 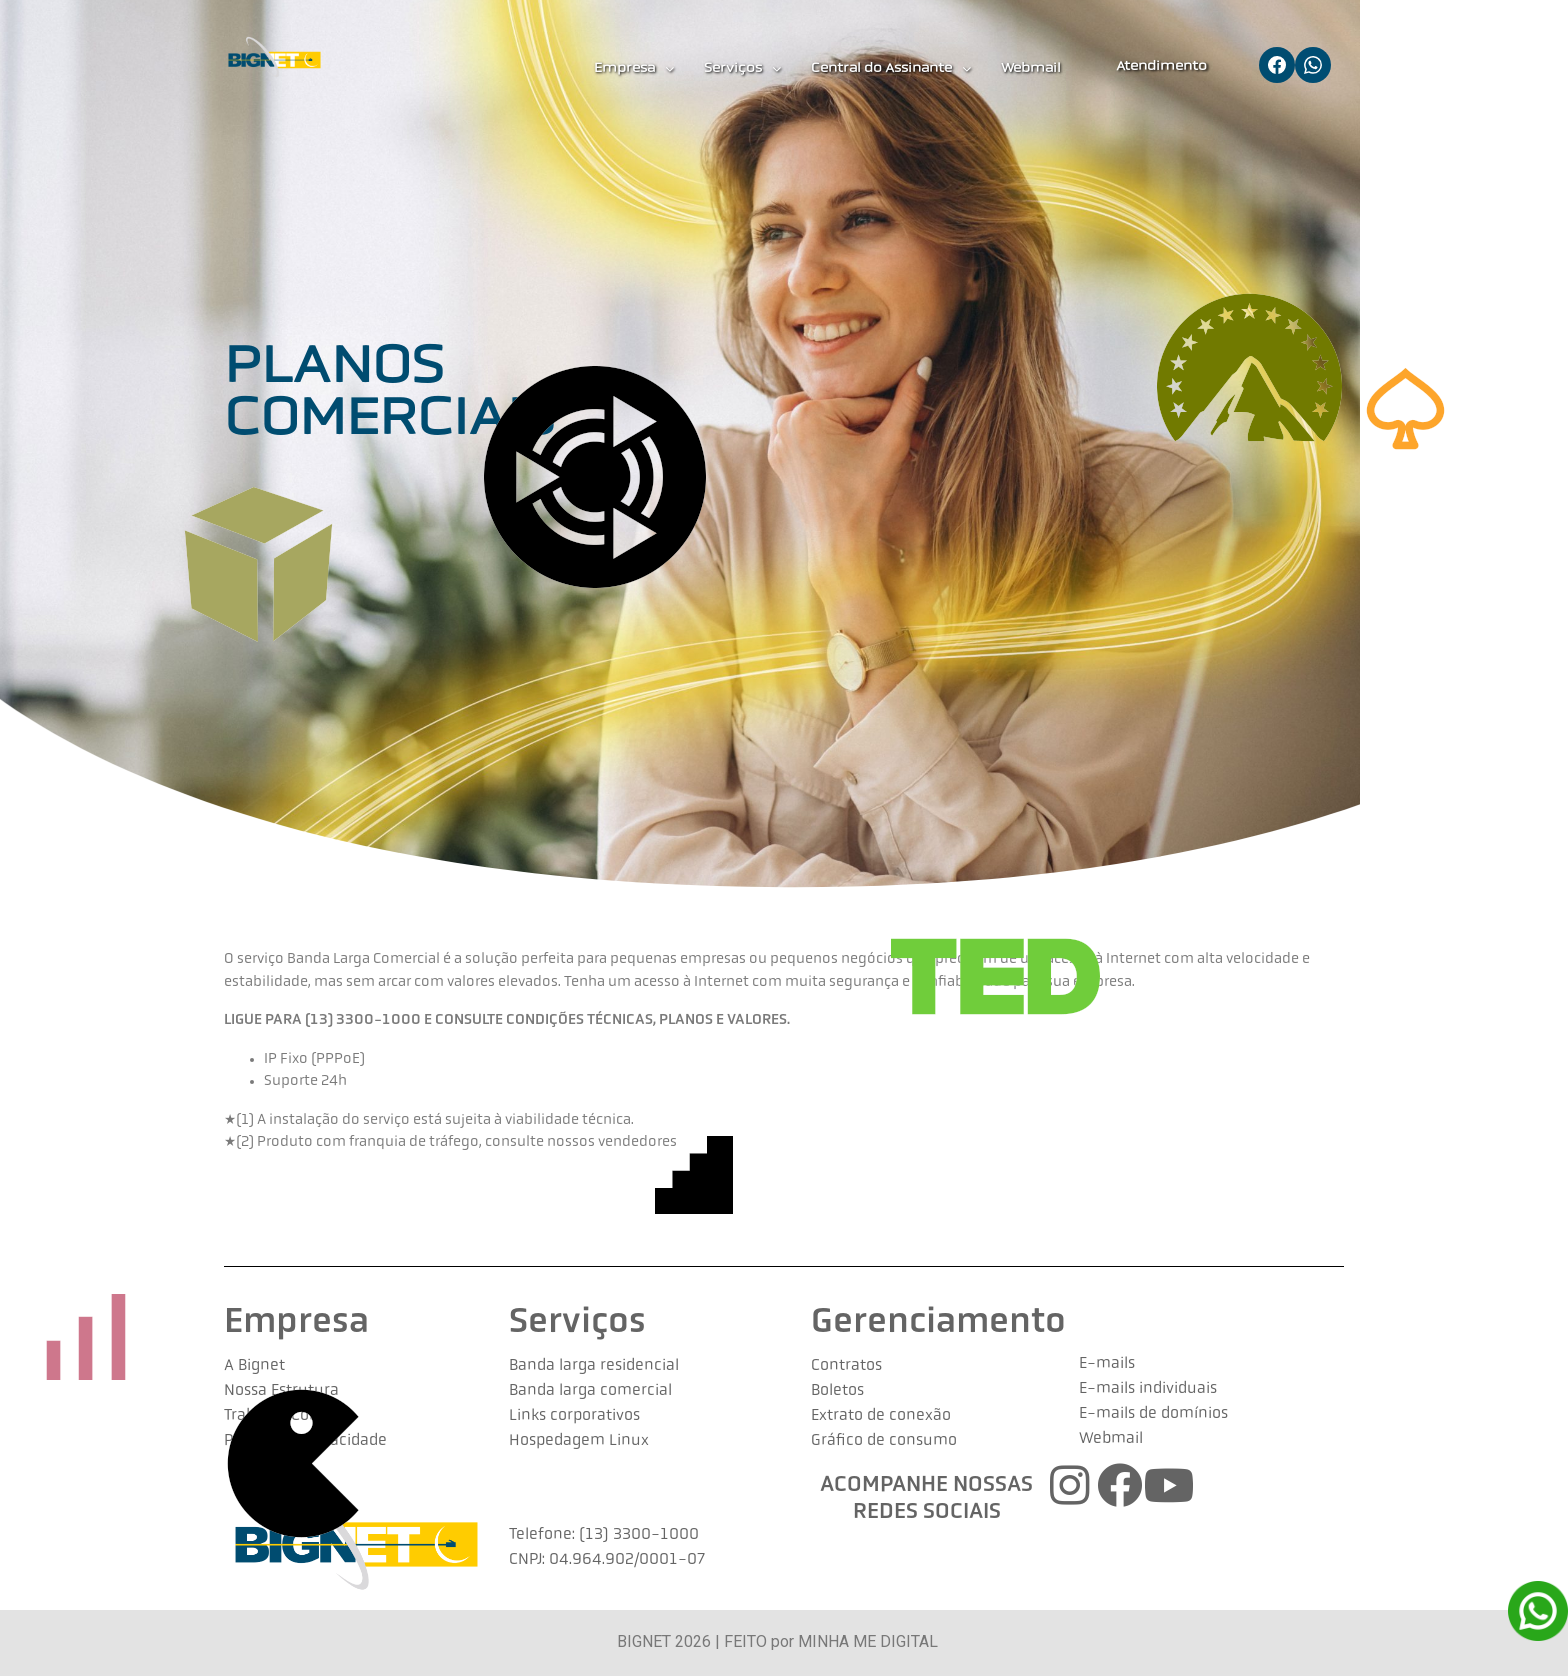 I want to click on open the Paramount+ streaming app, so click(x=1249, y=367).